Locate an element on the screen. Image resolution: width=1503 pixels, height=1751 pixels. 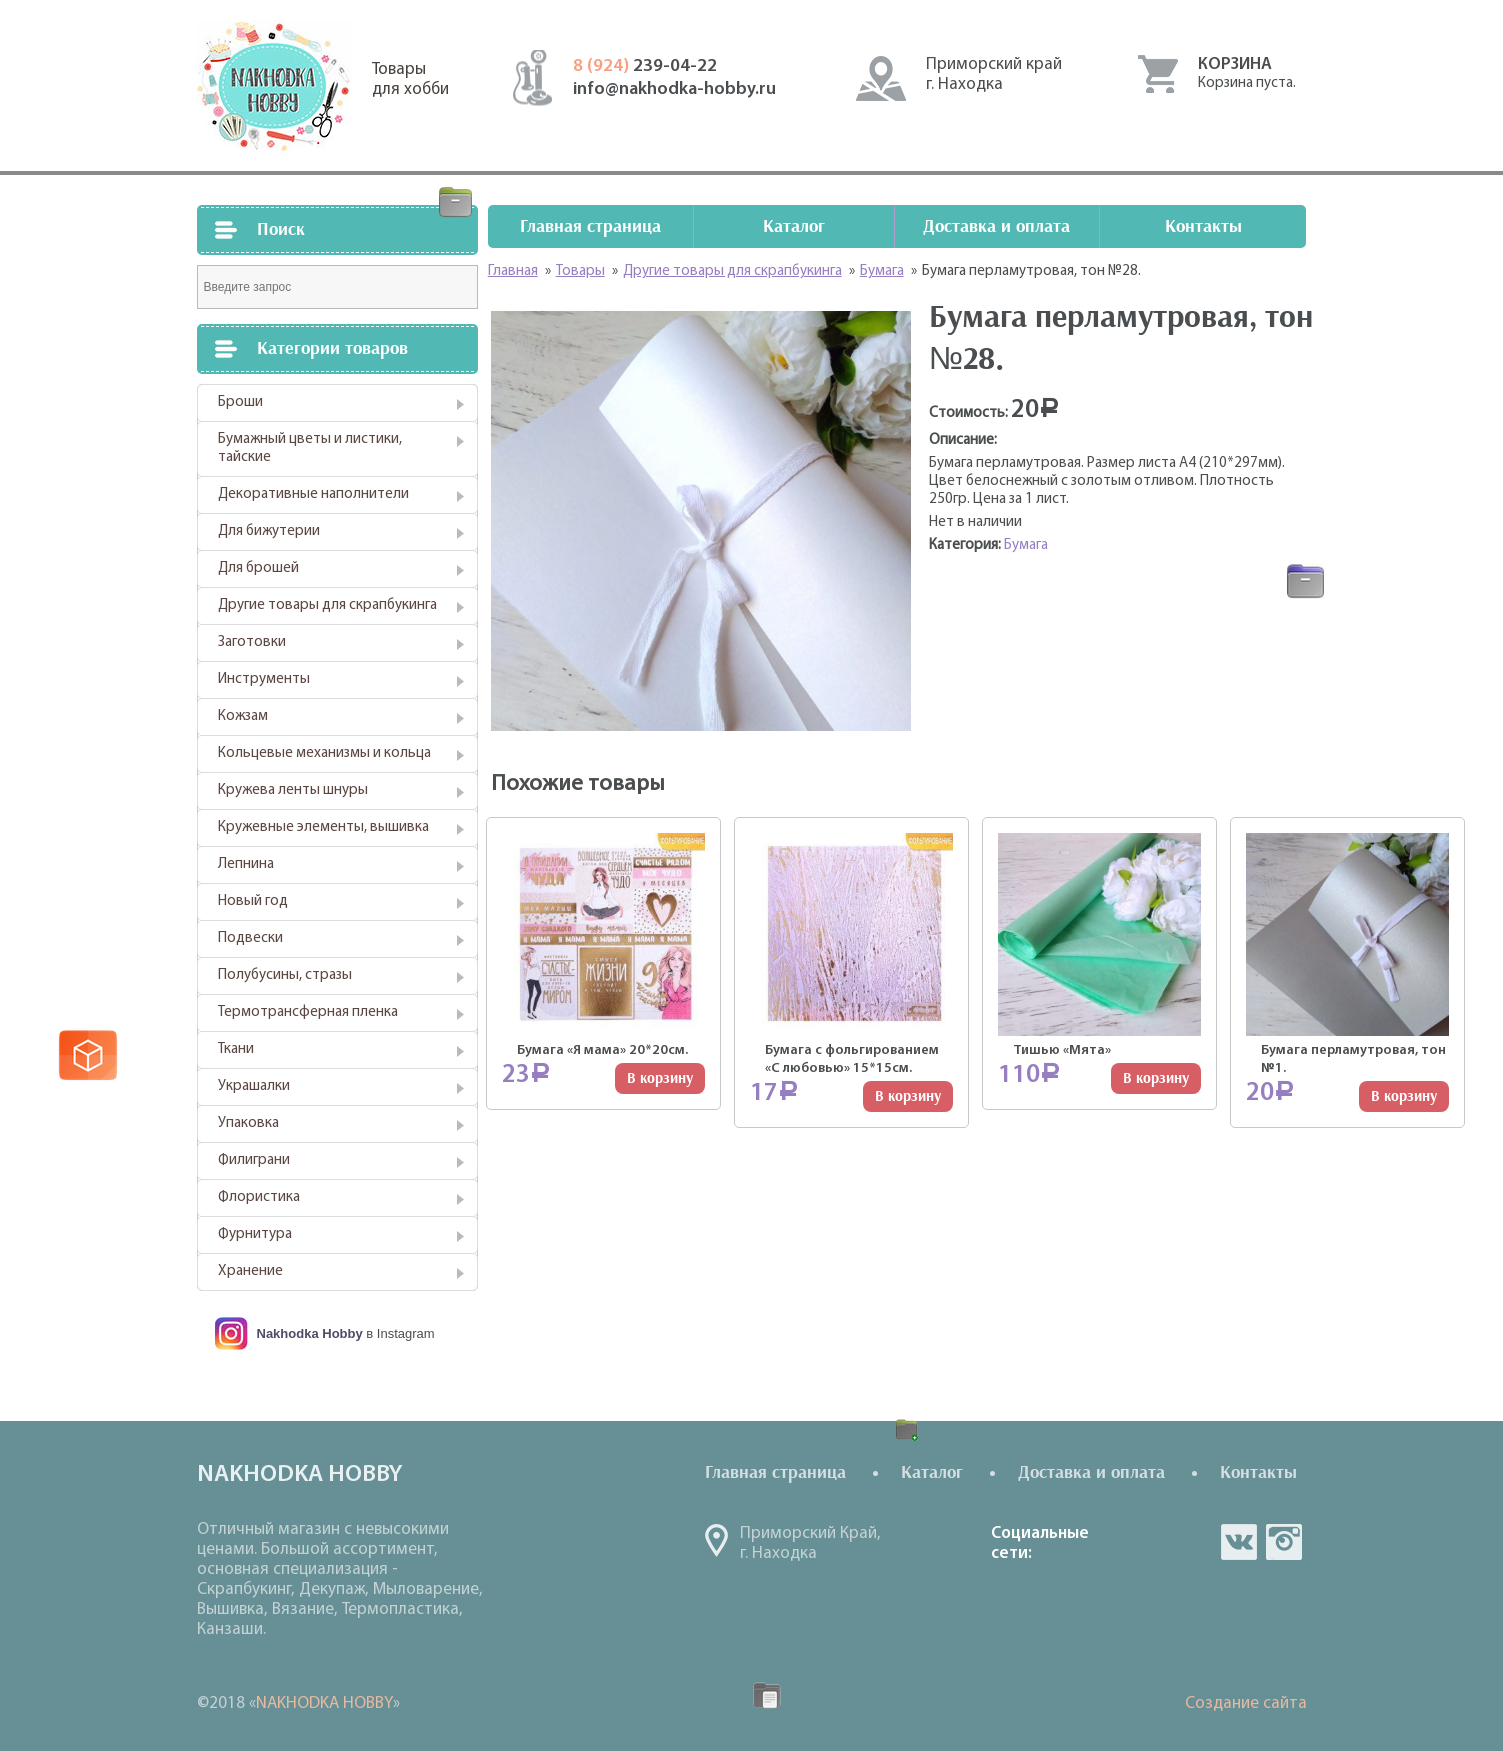
open a document from file browser is located at coordinates (767, 1695).